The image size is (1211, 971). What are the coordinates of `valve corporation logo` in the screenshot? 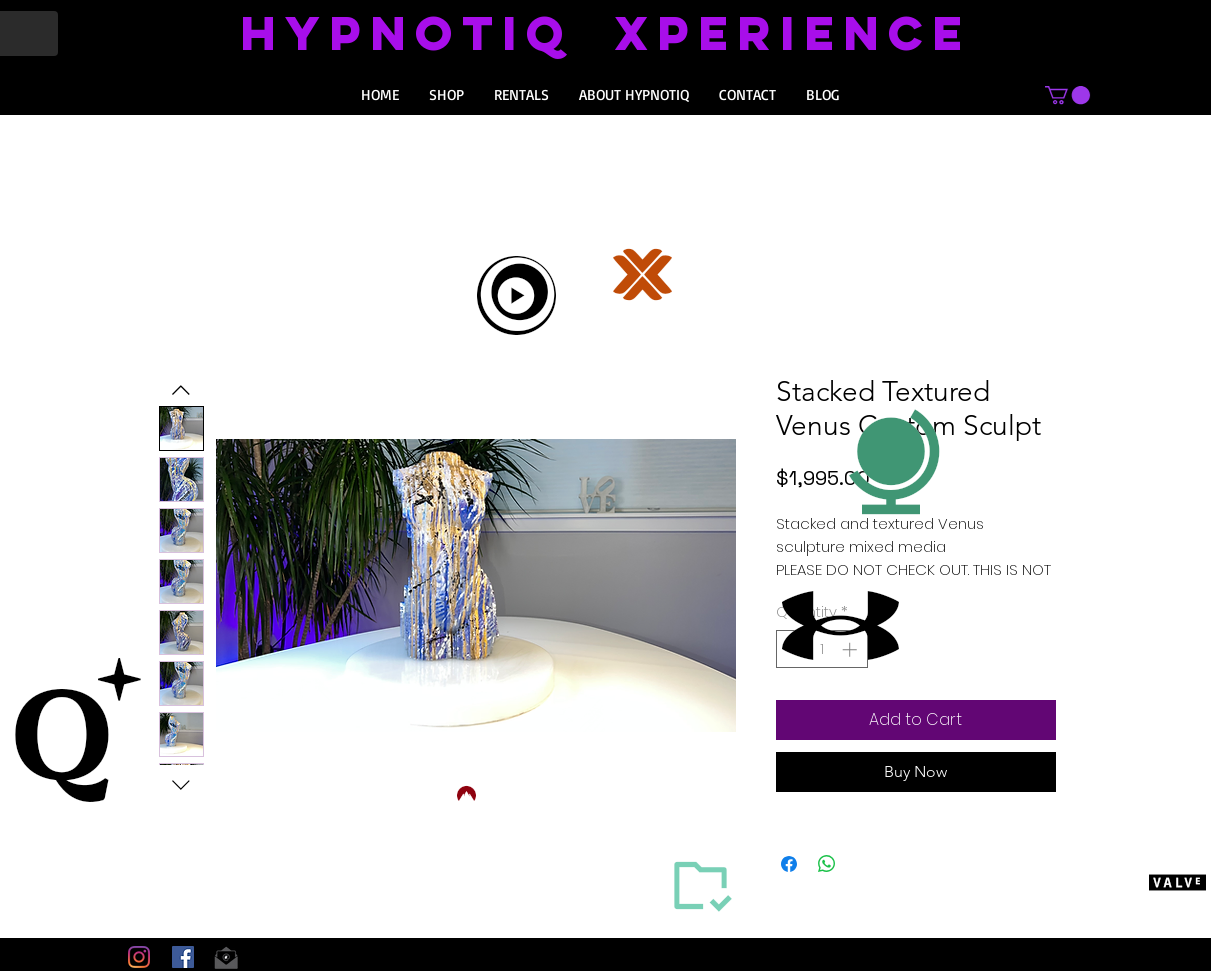 It's located at (1177, 882).